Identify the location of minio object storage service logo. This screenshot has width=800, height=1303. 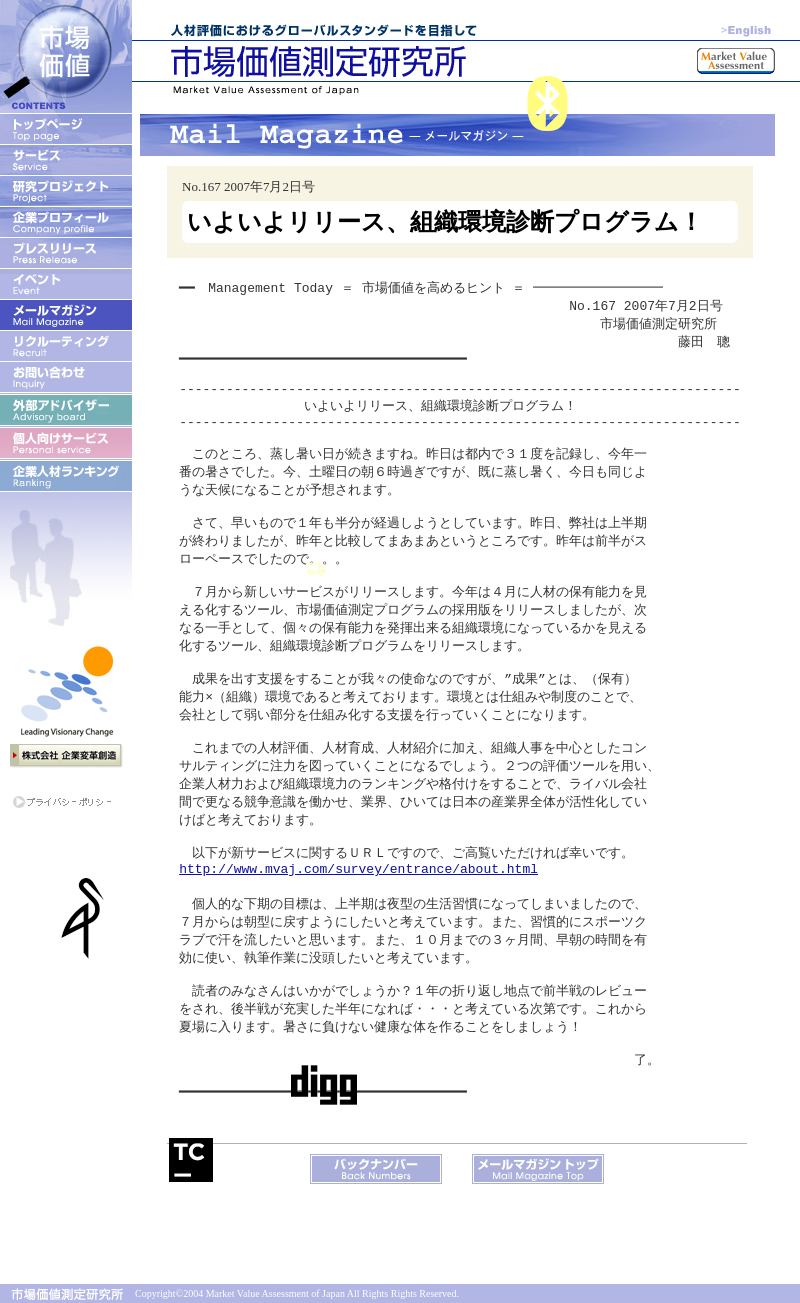
(82, 918).